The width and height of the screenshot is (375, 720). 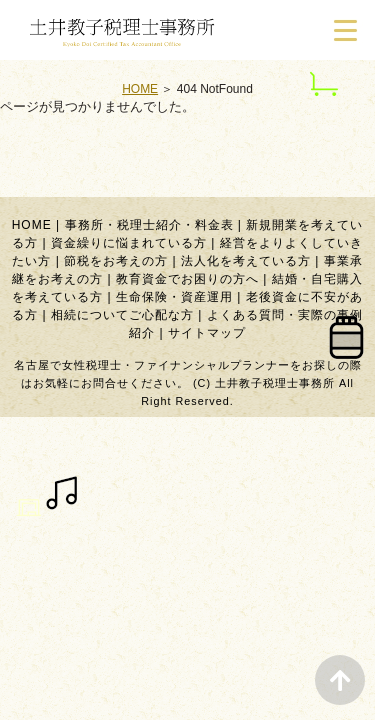 What do you see at coordinates (29, 508) in the screenshot?
I see `open whiteboard or presentation mode` at bounding box center [29, 508].